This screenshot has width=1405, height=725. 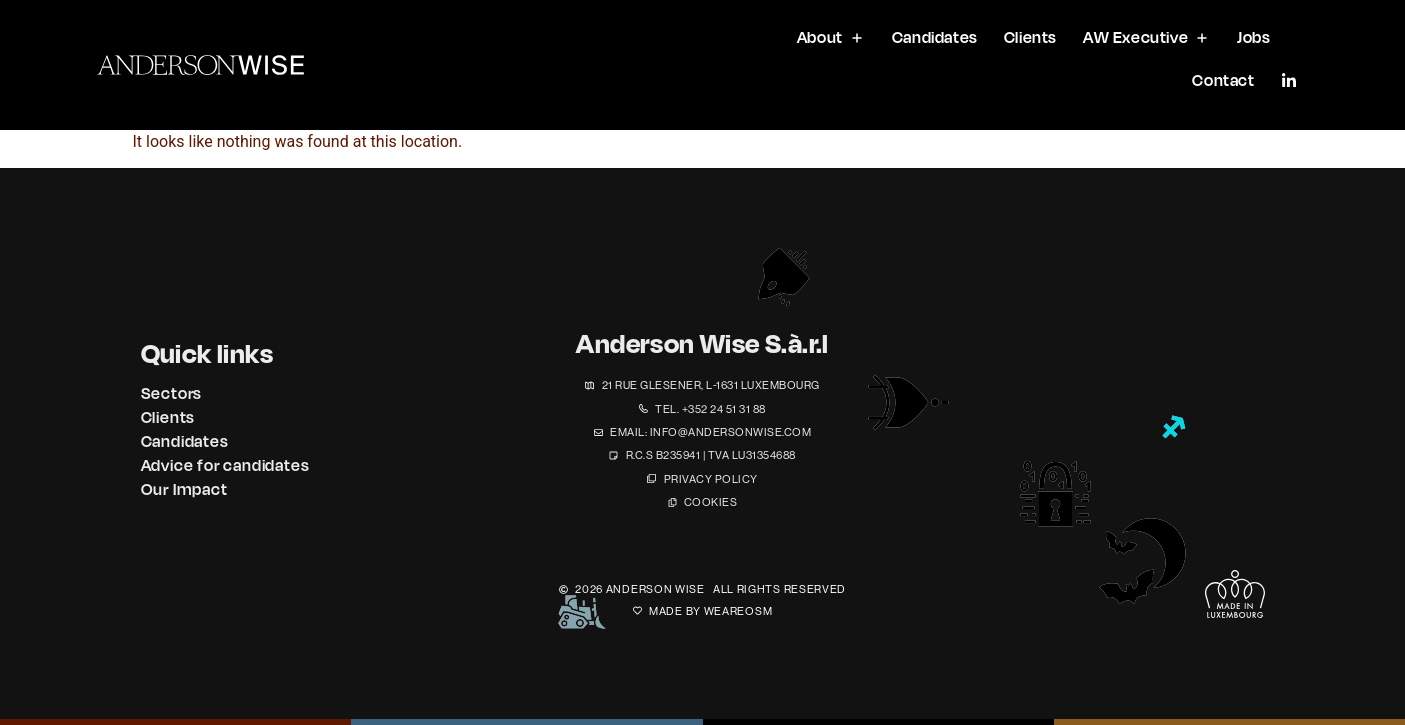 What do you see at coordinates (1142, 561) in the screenshot?
I see `toggle night mode or dark theme` at bounding box center [1142, 561].